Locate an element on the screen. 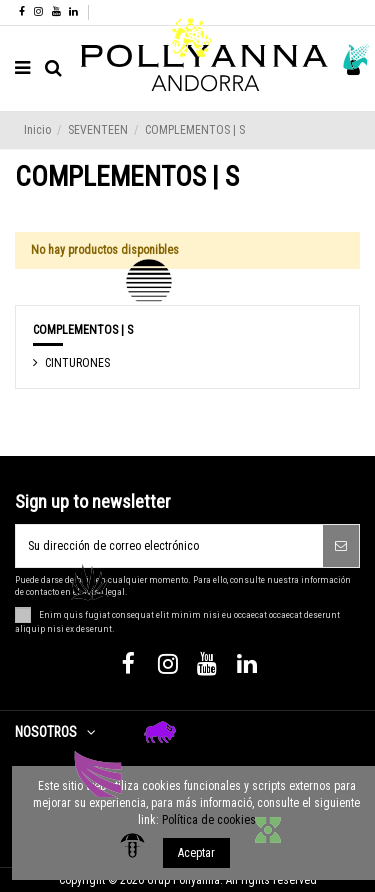 This screenshot has height=892, width=375. wildlife or nature category indicator is located at coordinates (160, 732).